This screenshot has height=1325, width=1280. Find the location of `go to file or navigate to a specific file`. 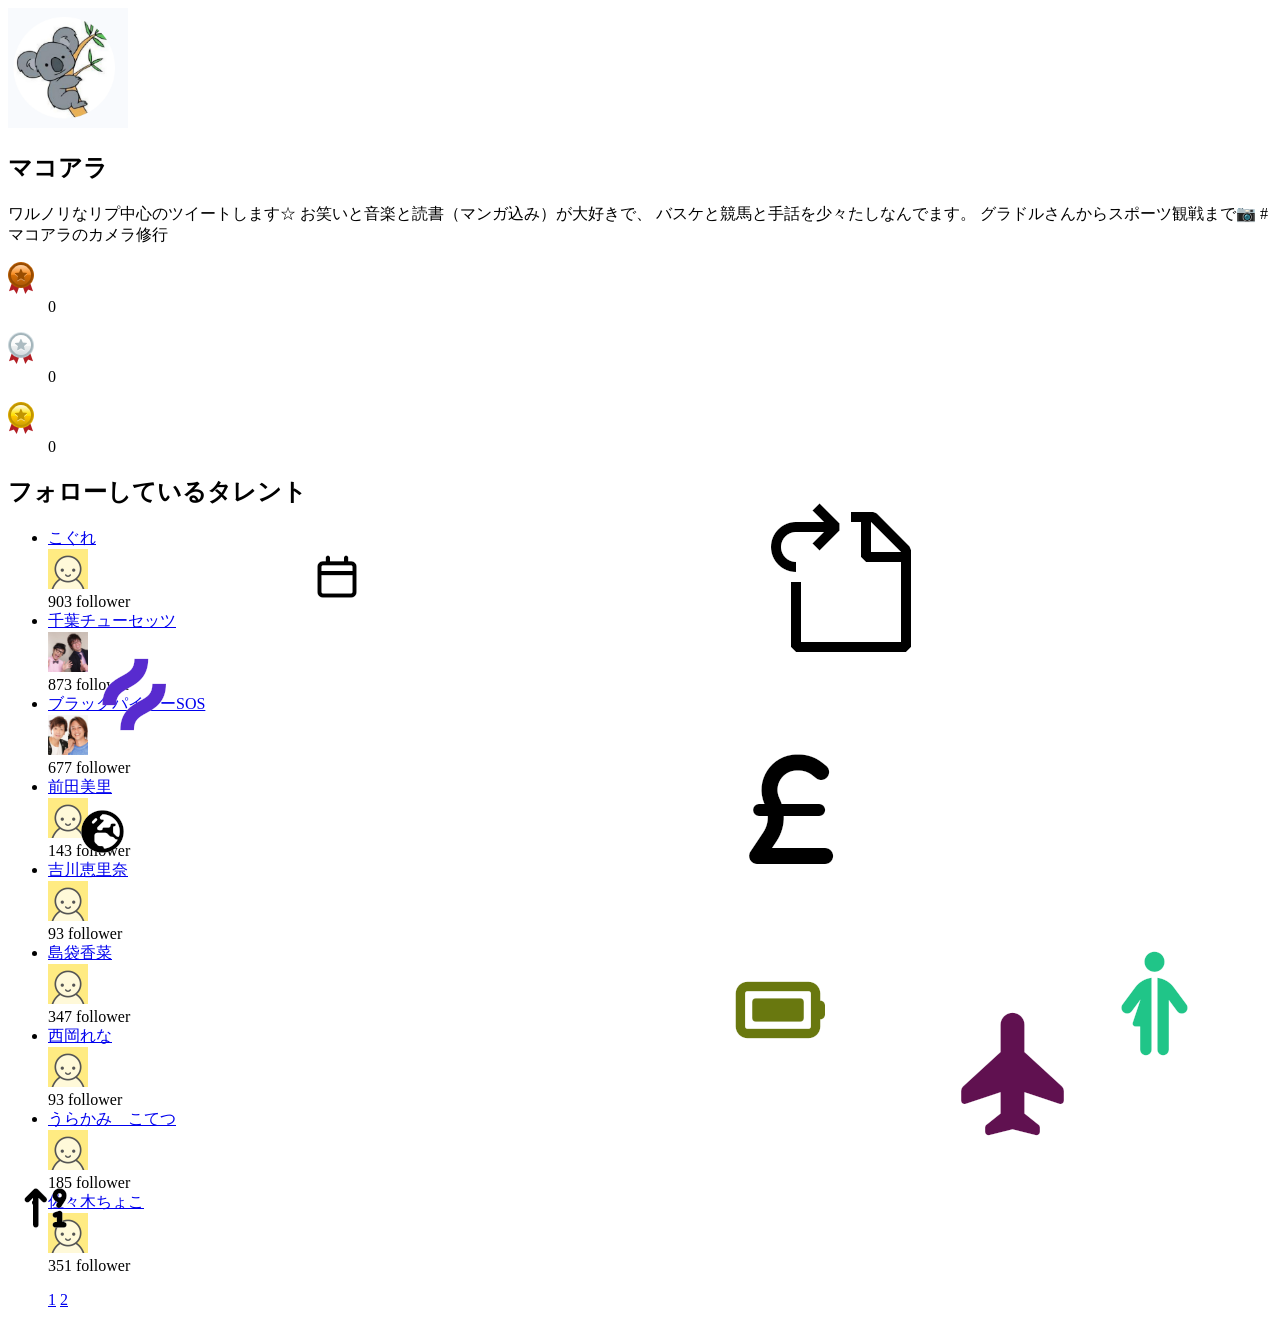

go to file or navigate to a specific file is located at coordinates (851, 582).